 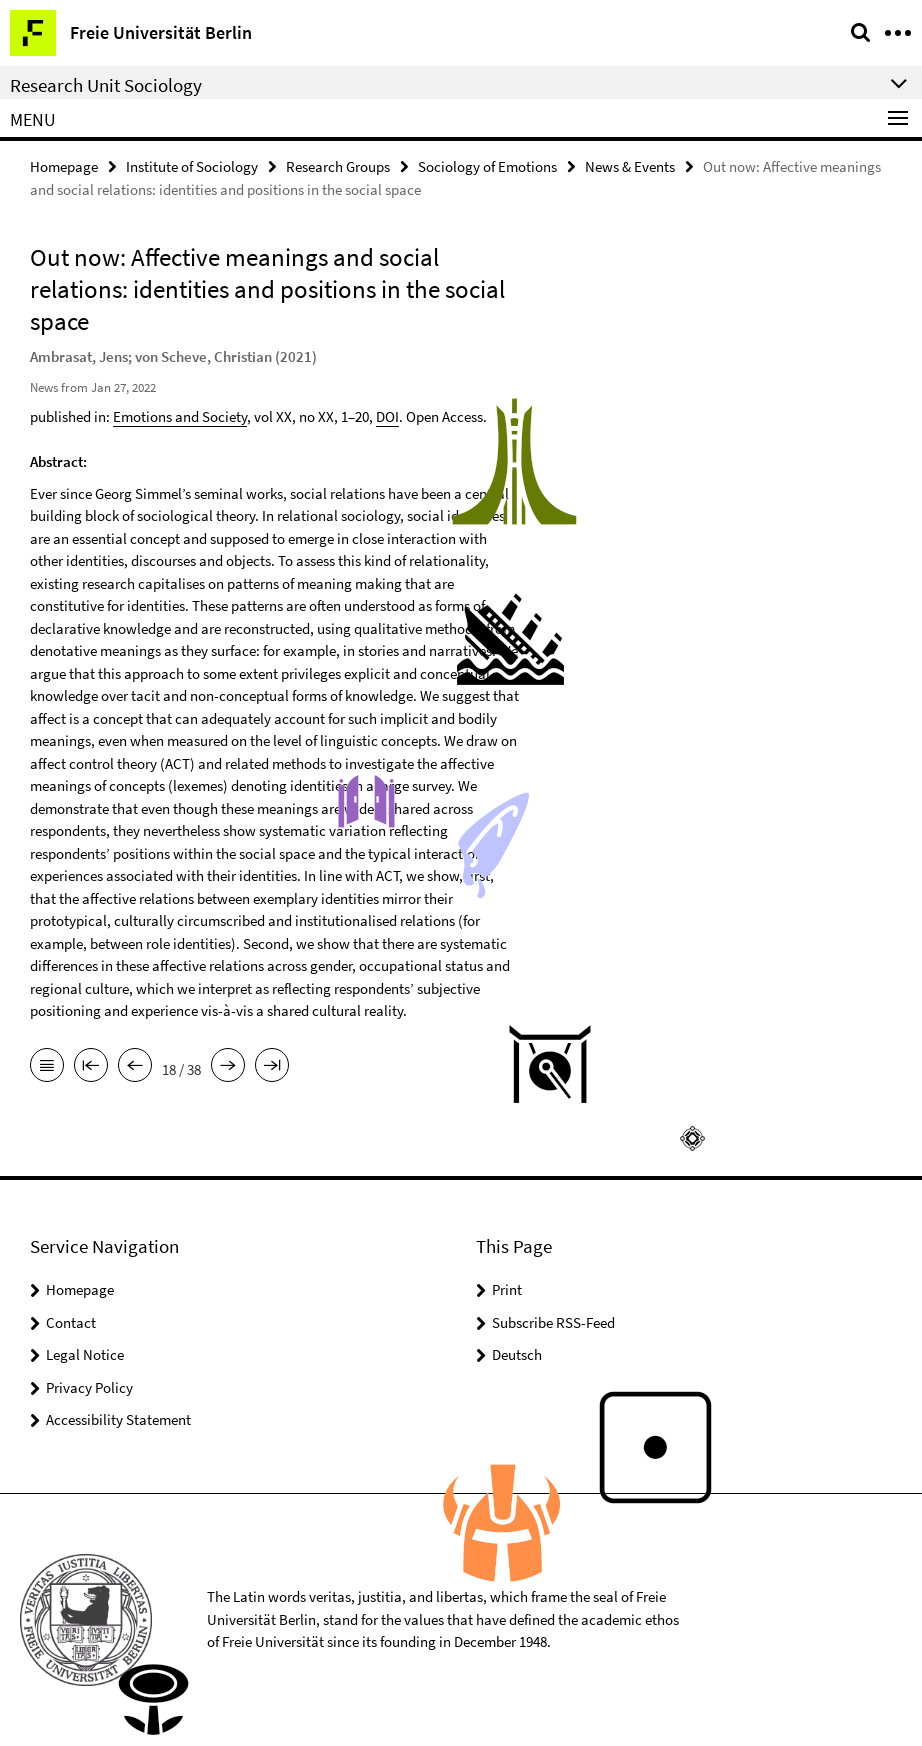 I want to click on view memorial or monument location, so click(x=514, y=461).